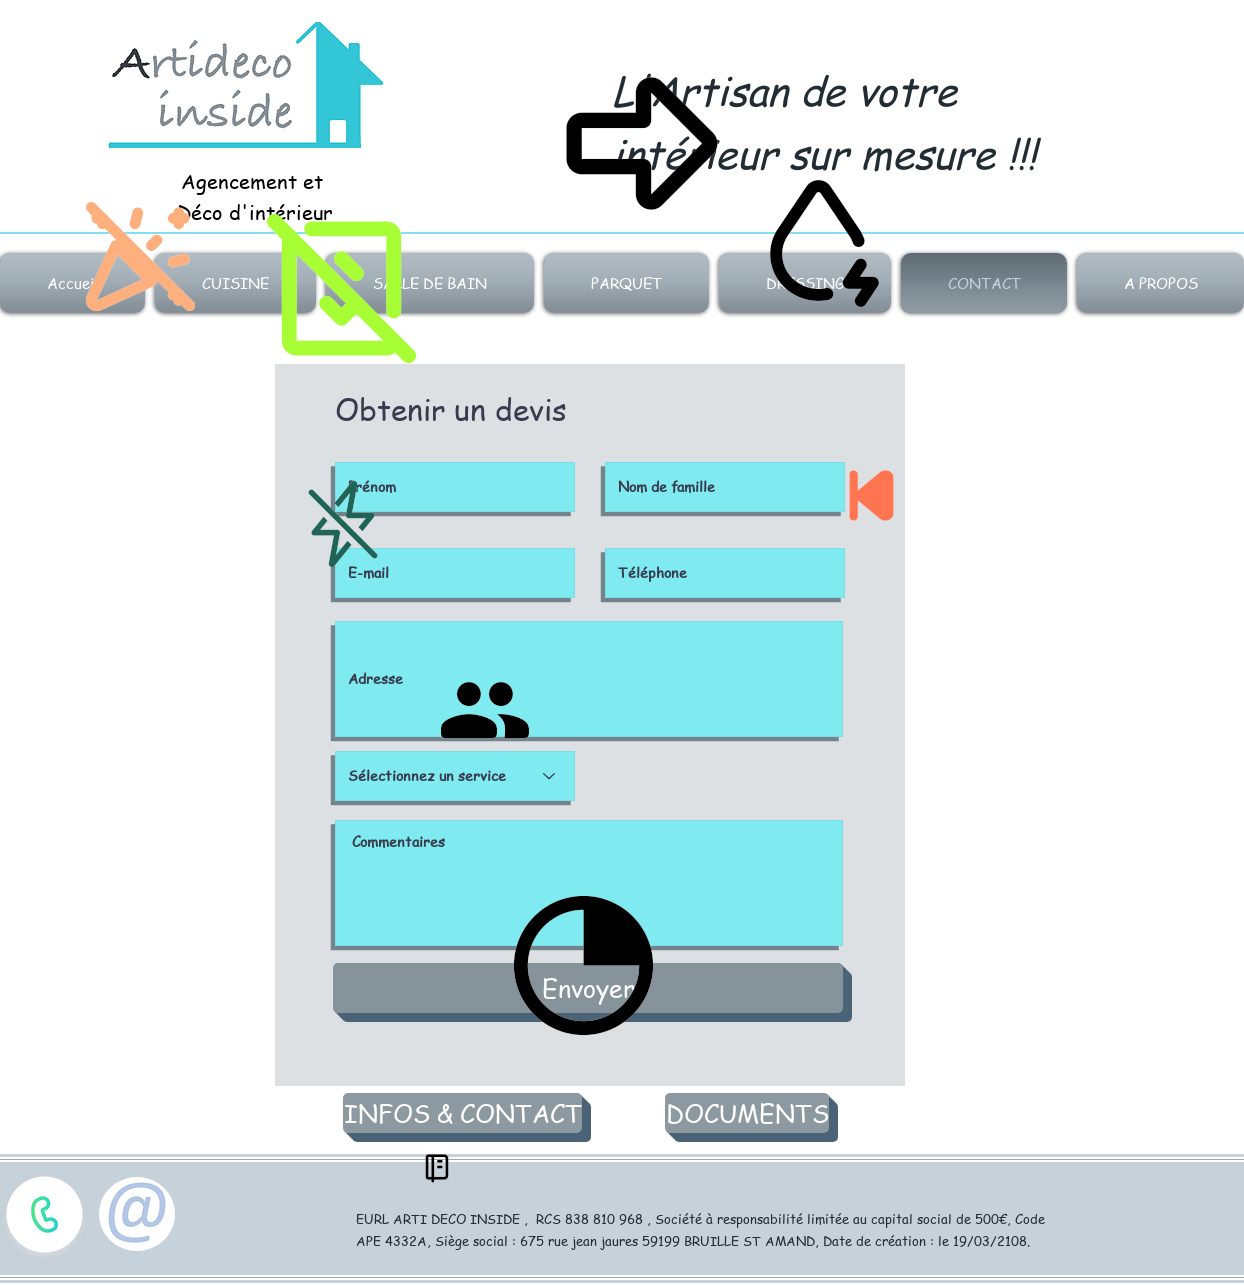 The width and height of the screenshot is (1244, 1285). Describe the element at coordinates (583, 965) in the screenshot. I see `indicates 25% progress or completion` at that location.